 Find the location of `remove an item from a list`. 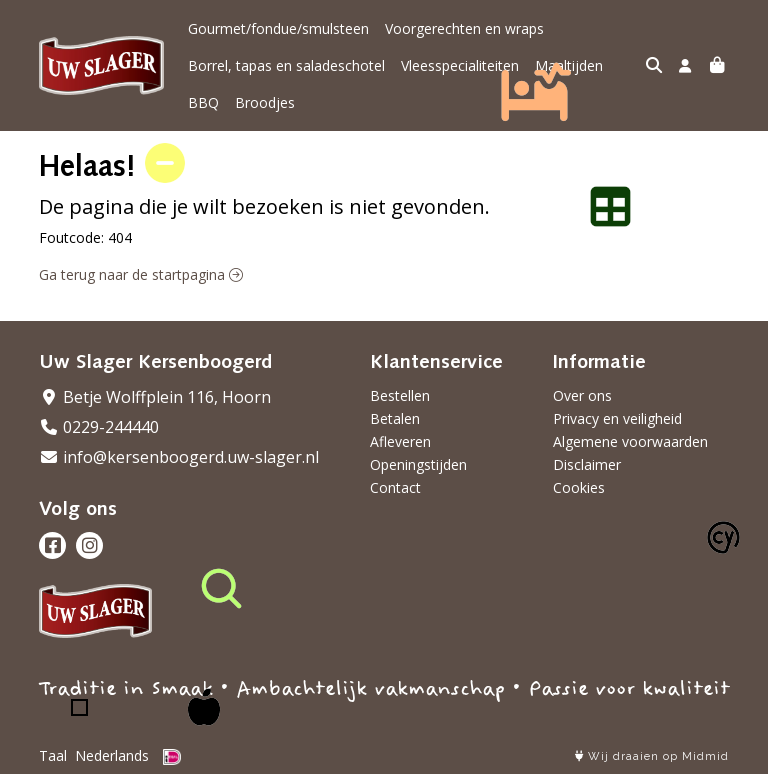

remove an item from a list is located at coordinates (165, 163).